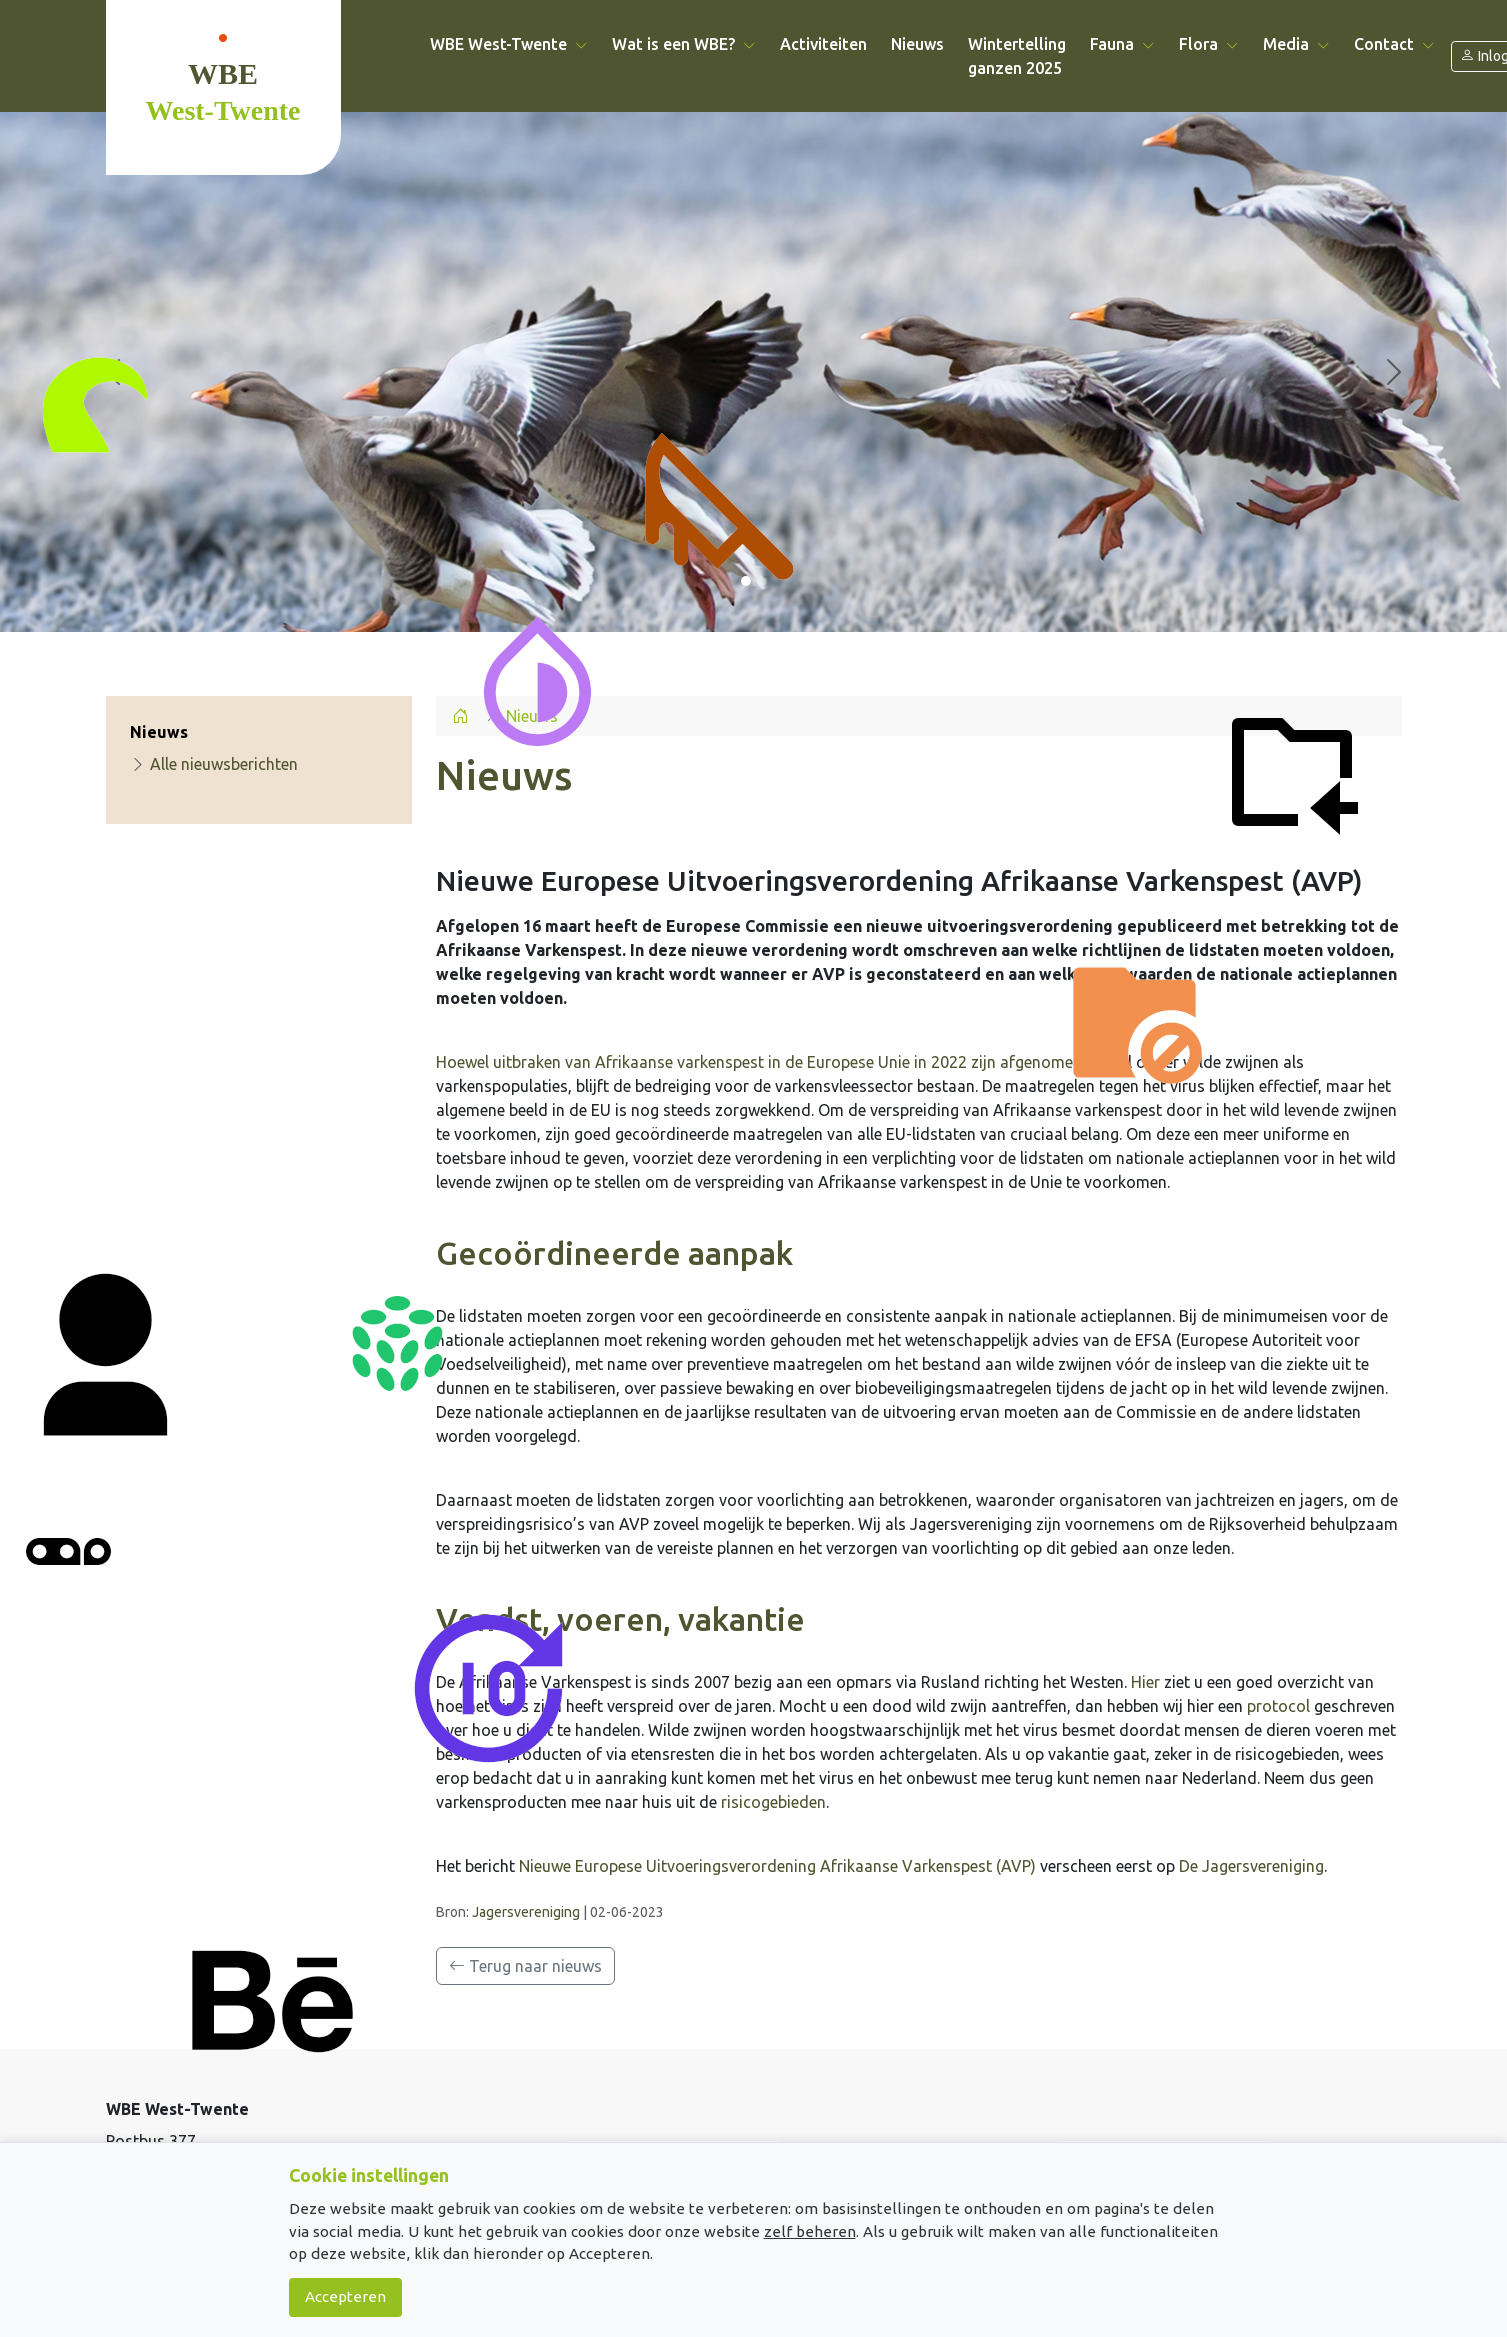 The height and width of the screenshot is (2337, 1507). Describe the element at coordinates (95, 405) in the screenshot. I see `open OctoPrint 3D printer management interface` at that location.